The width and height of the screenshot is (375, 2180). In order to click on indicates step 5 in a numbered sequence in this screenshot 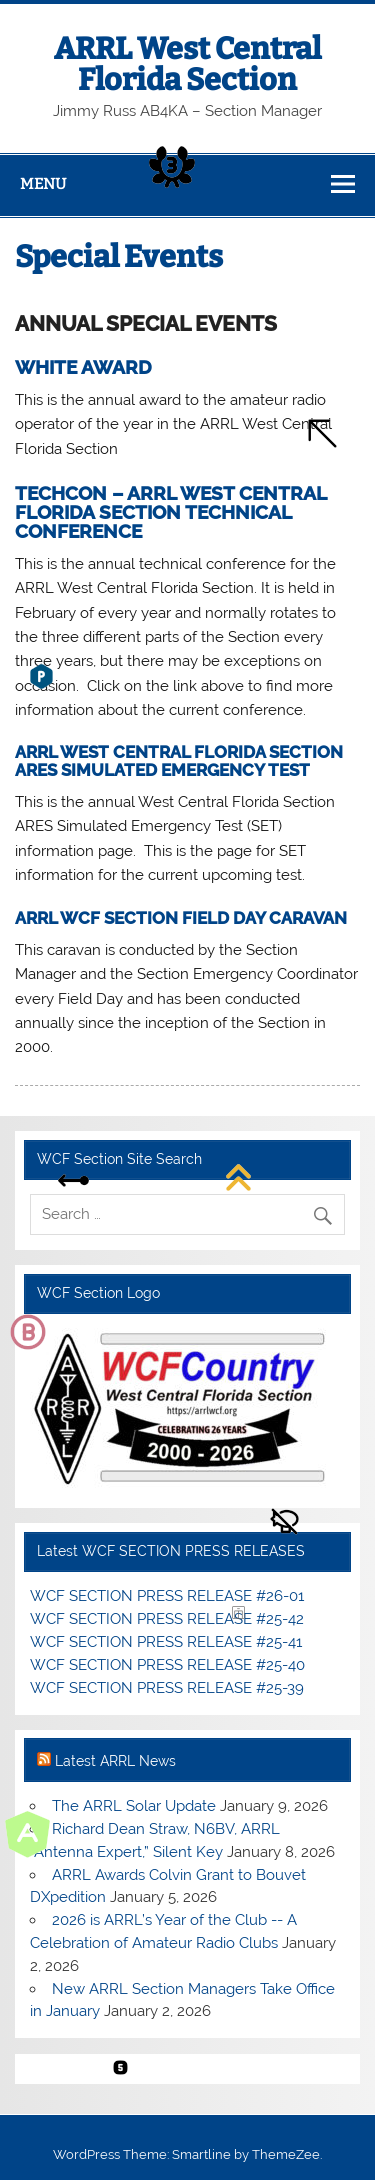, I will do `click(120, 2067)`.